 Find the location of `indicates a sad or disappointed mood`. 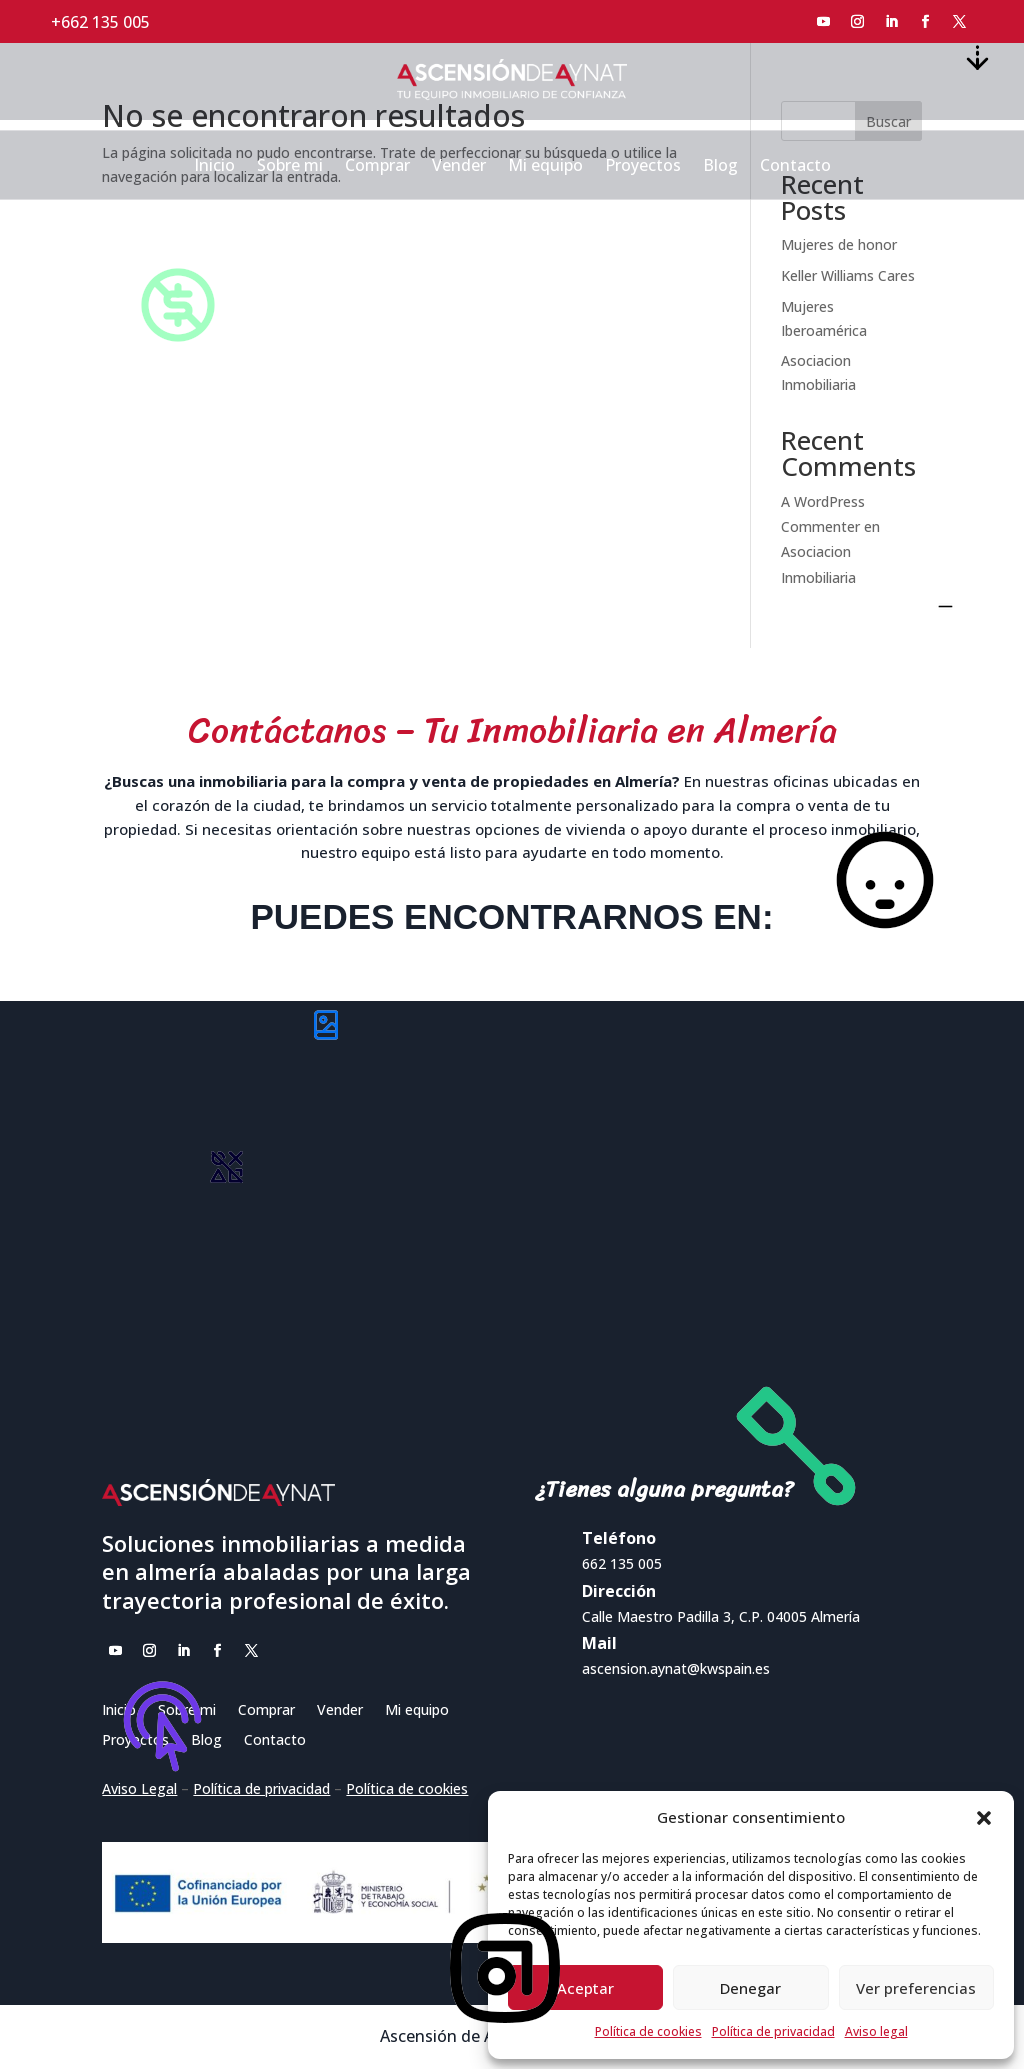

indicates a sad or disappointed mood is located at coordinates (885, 880).